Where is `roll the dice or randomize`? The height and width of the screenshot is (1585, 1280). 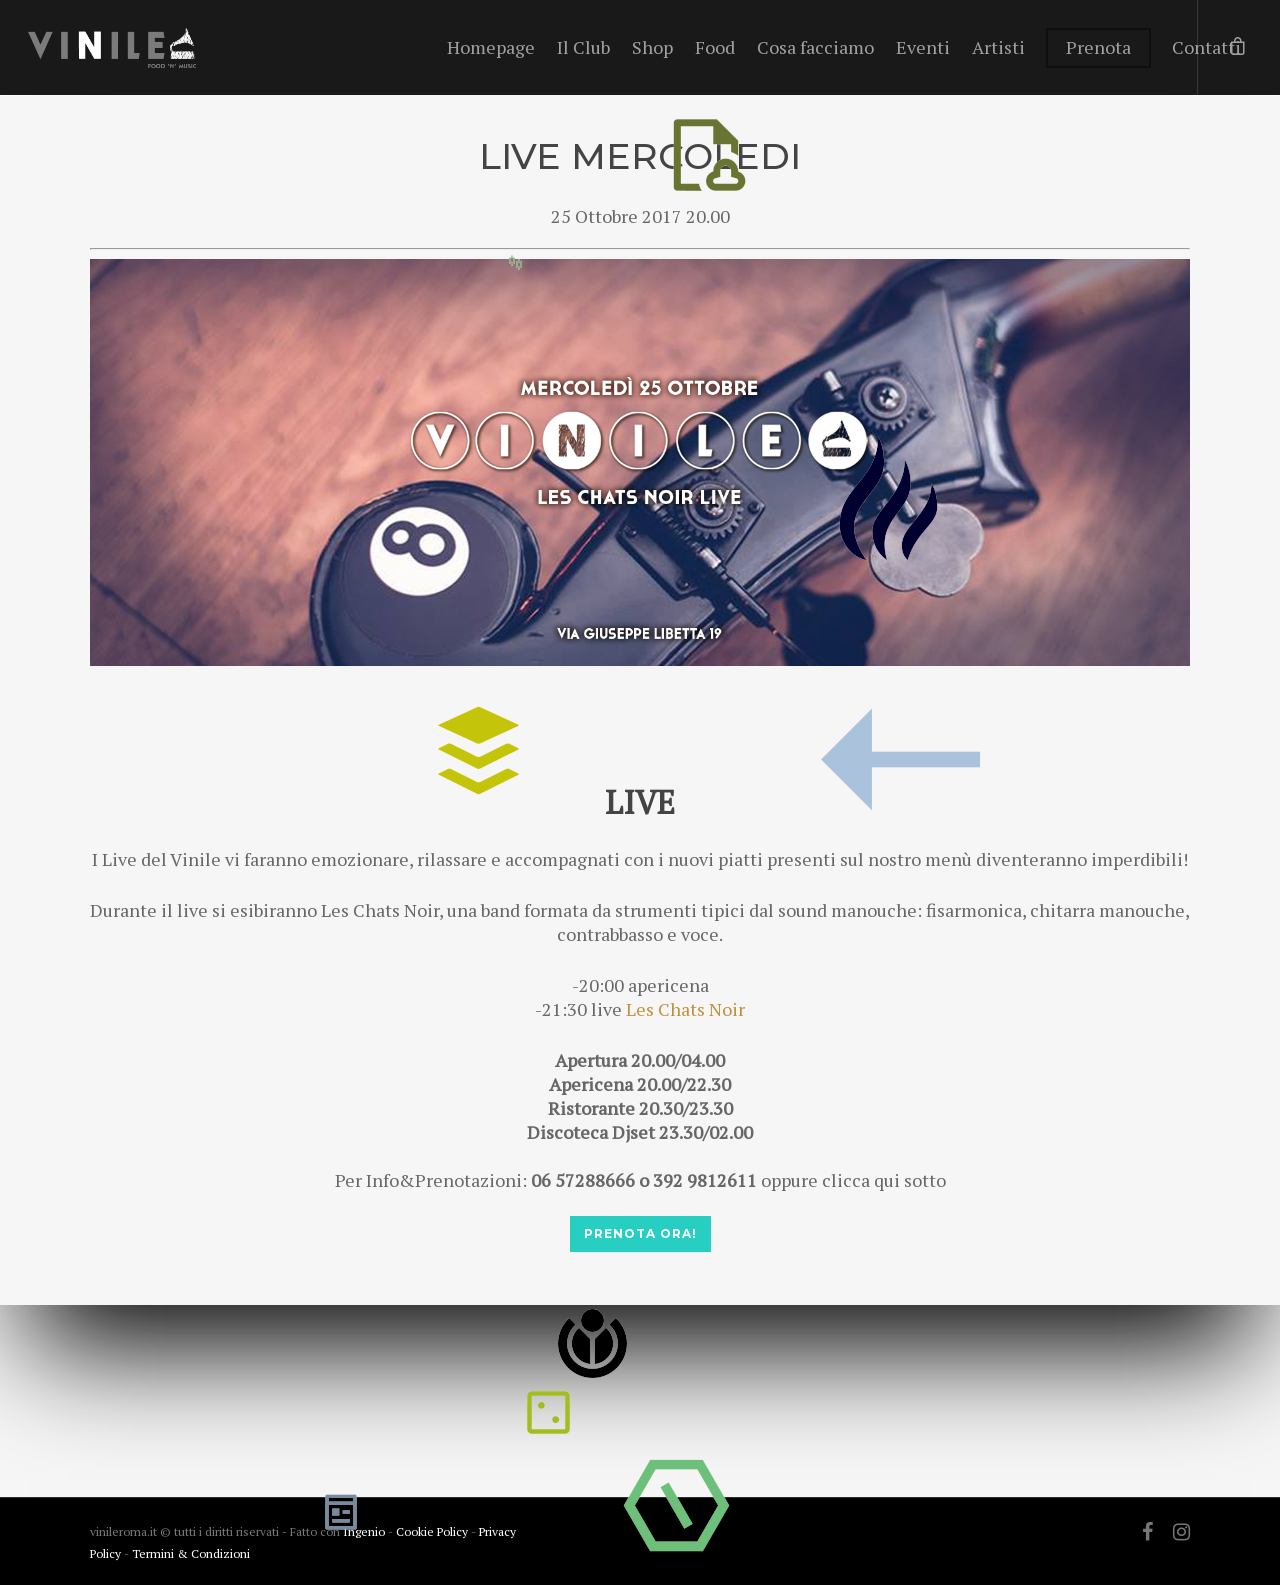 roll the dice or randomize is located at coordinates (548, 1412).